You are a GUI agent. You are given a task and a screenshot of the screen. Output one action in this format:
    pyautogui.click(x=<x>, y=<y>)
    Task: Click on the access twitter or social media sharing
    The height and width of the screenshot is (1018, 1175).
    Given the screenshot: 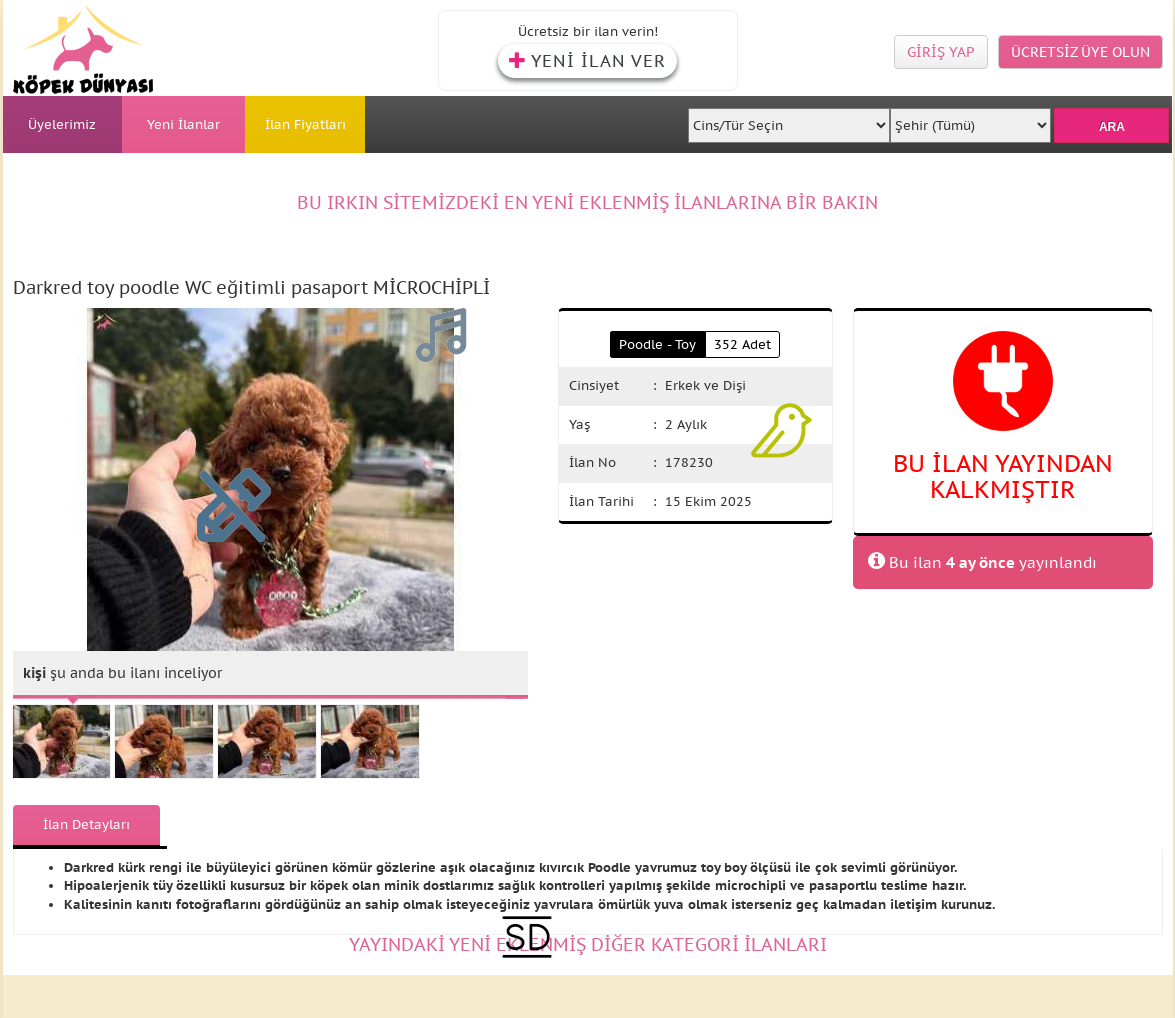 What is the action you would take?
    pyautogui.click(x=782, y=432)
    